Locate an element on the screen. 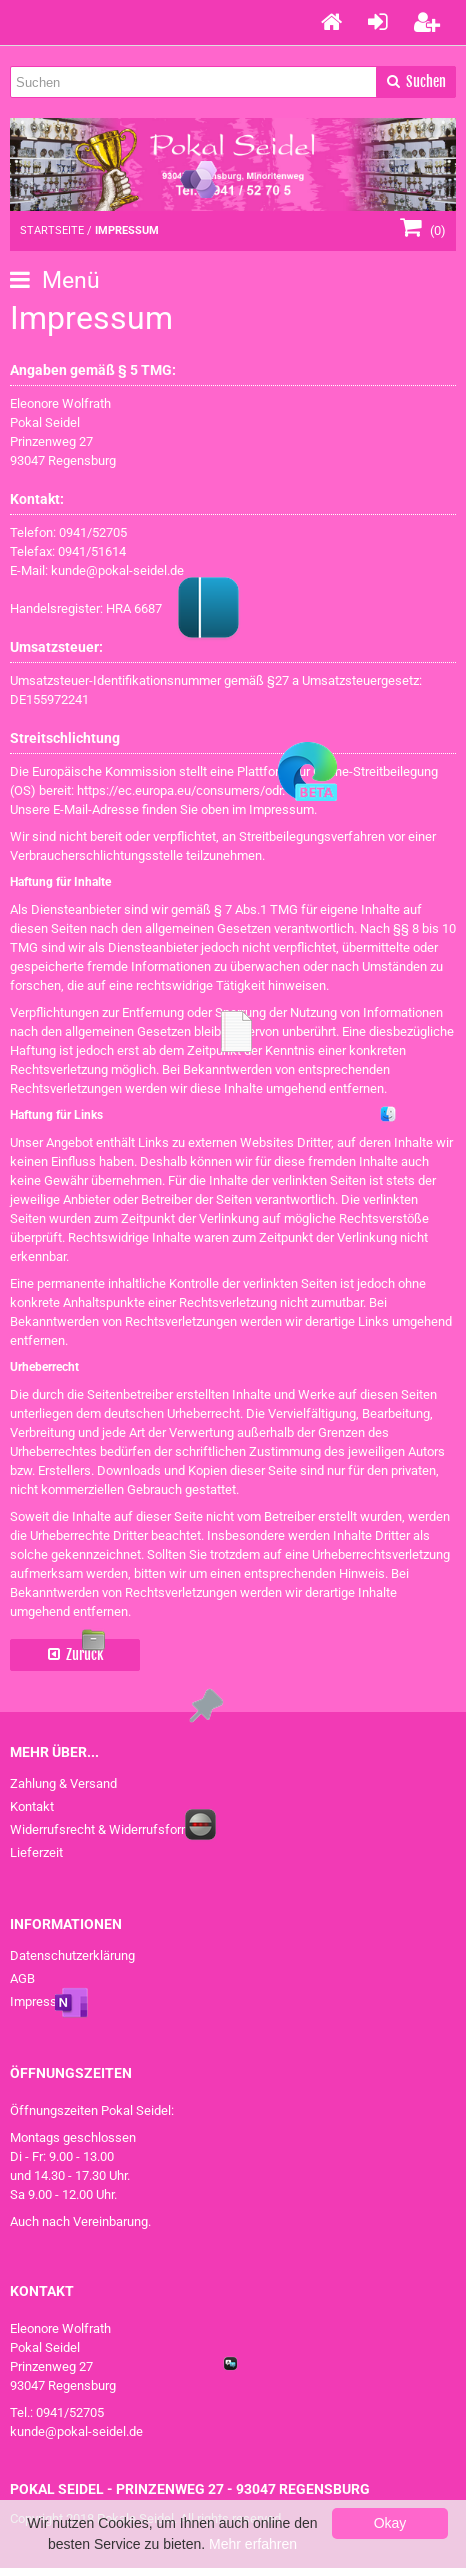 The image size is (466, 2568). launch gnome robots game is located at coordinates (200, 1824).